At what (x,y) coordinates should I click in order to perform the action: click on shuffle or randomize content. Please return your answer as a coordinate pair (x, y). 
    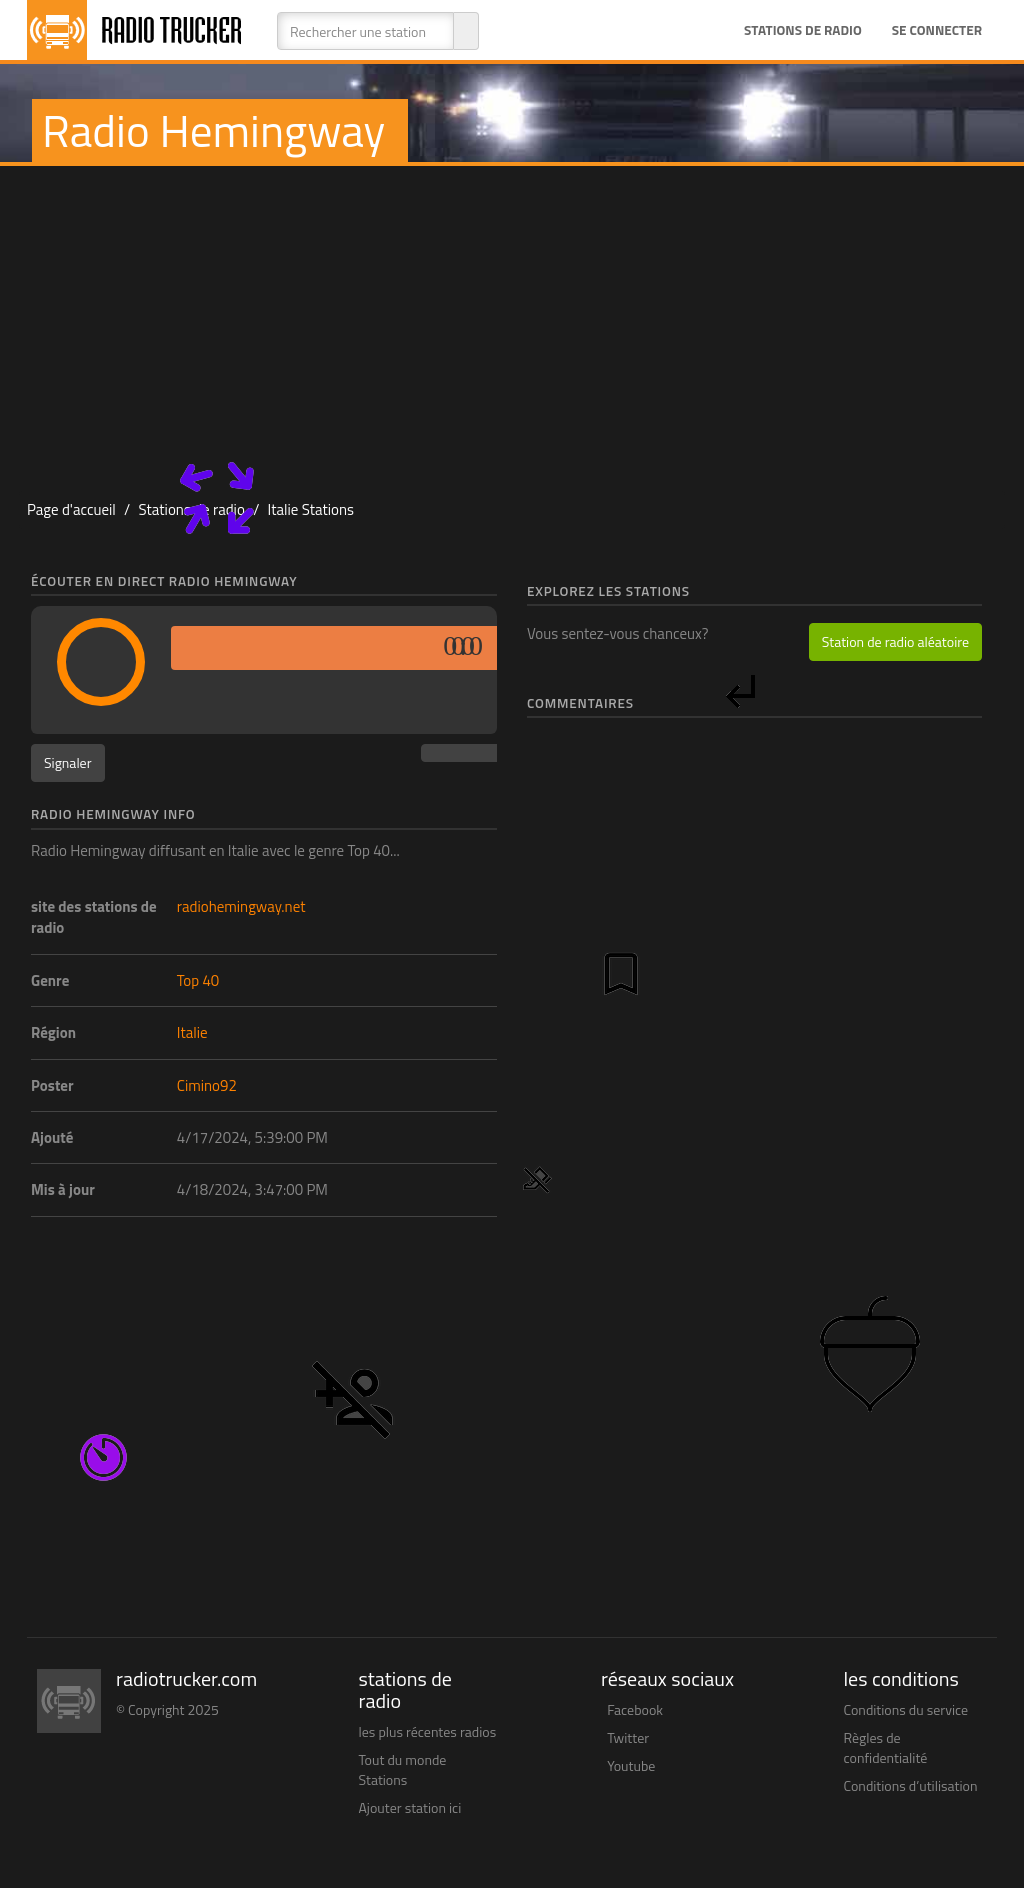
    Looking at the image, I should click on (217, 497).